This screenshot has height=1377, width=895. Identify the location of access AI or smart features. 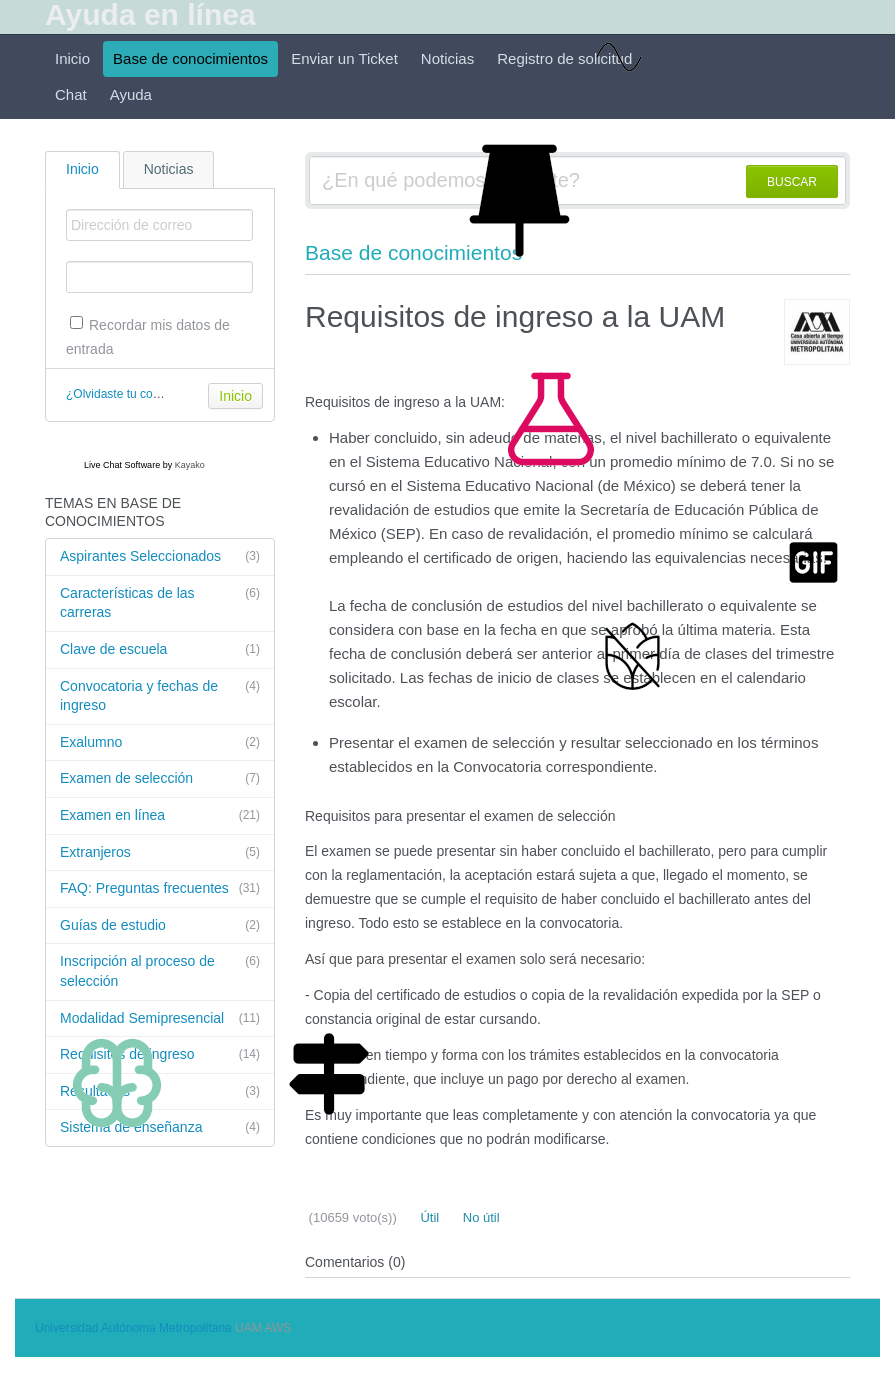
(117, 1083).